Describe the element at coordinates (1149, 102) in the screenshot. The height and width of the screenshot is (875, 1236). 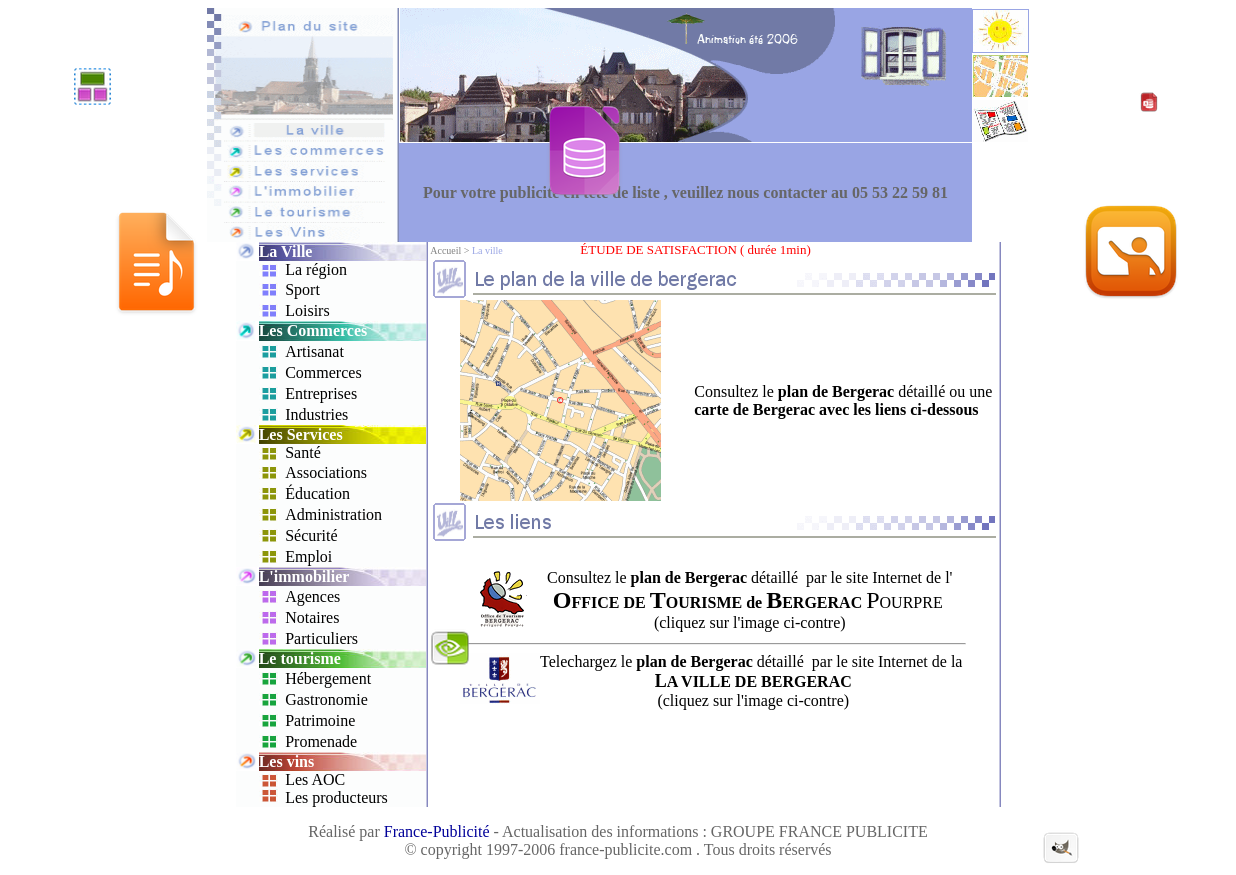
I see `microsoft access database file` at that location.